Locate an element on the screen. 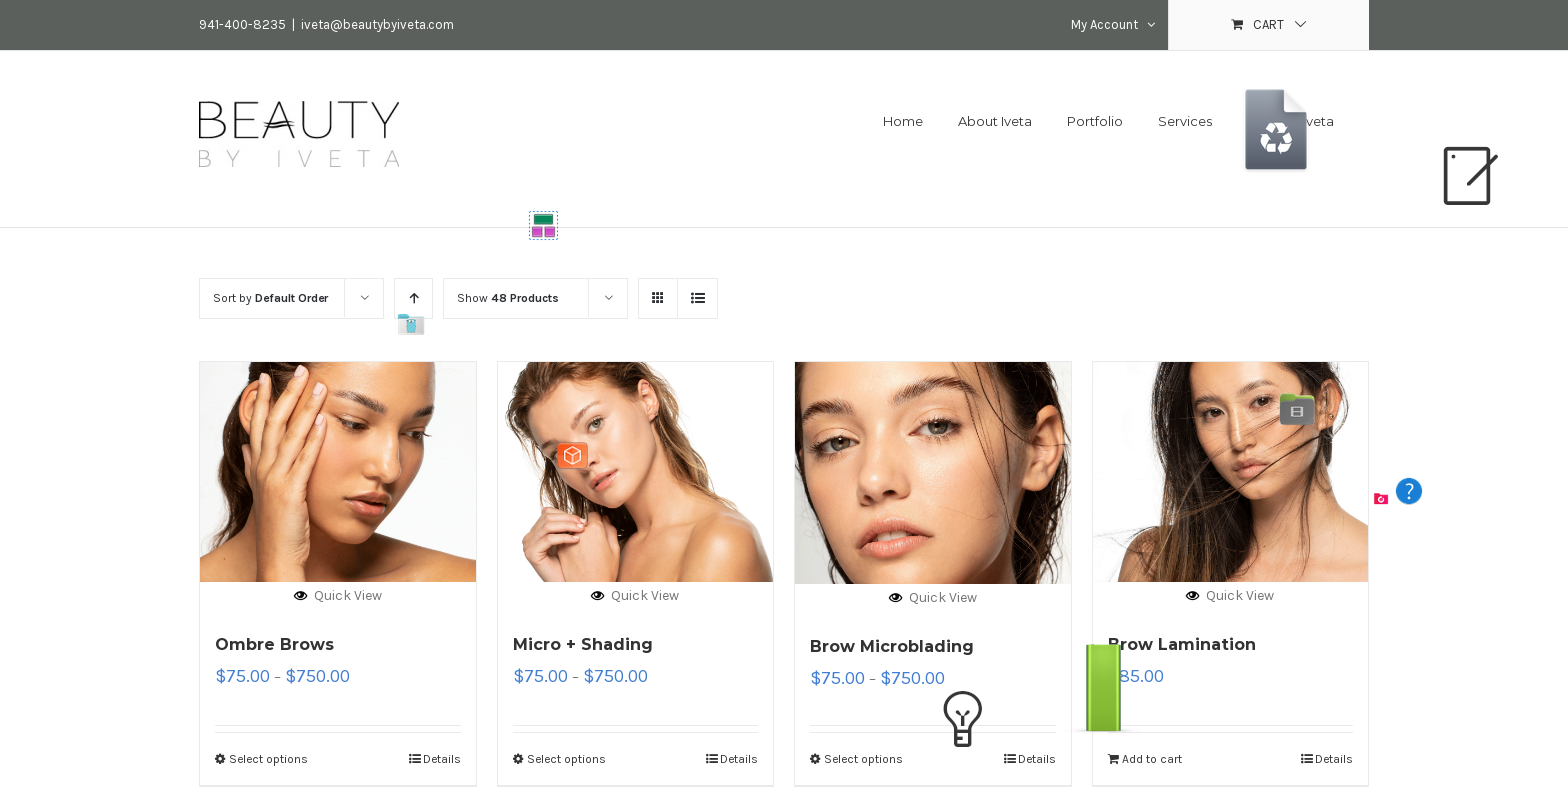 Image resolution: width=1568 pixels, height=797 pixels. indicates a connected PDA or tablet device is located at coordinates (1467, 174).